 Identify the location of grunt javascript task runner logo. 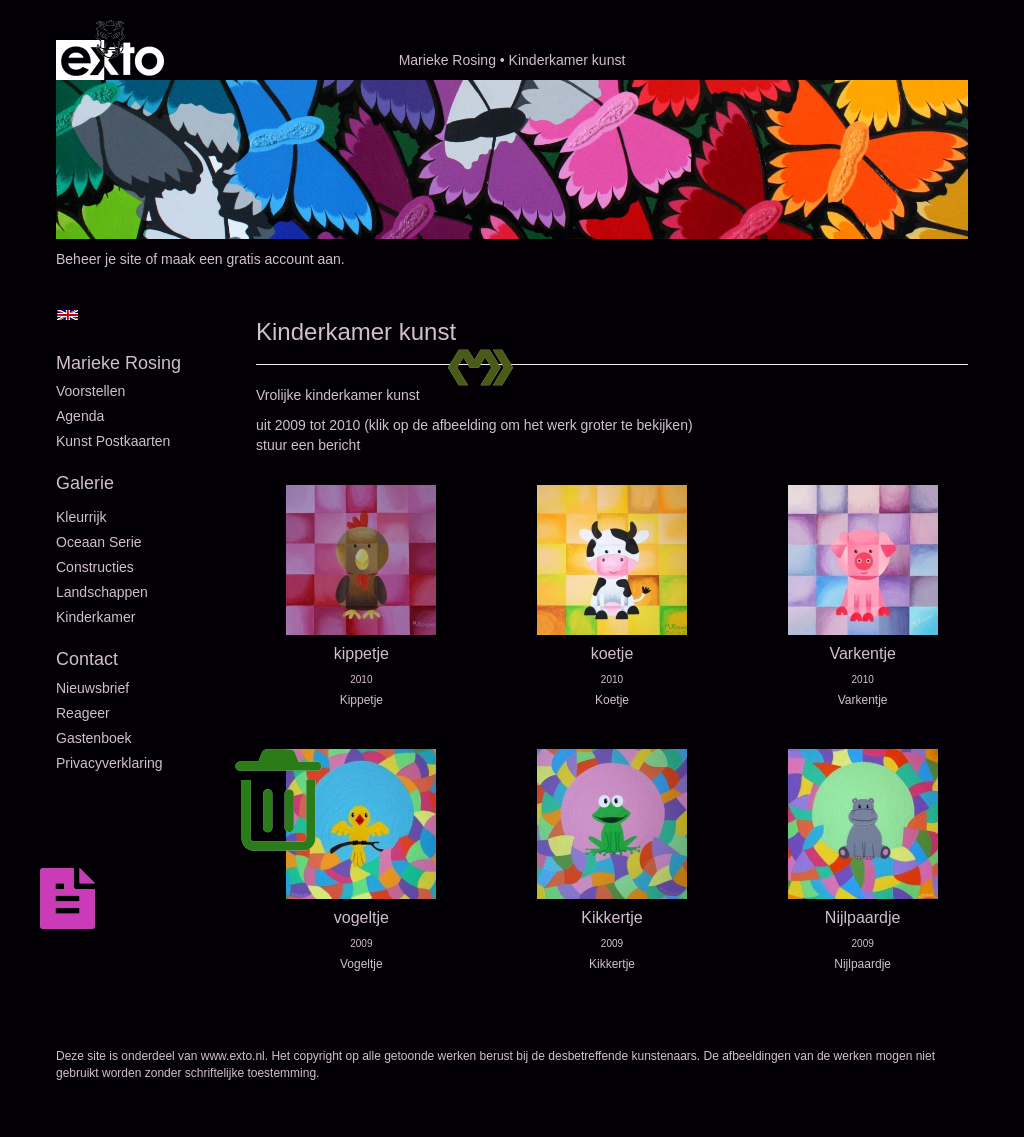
(110, 39).